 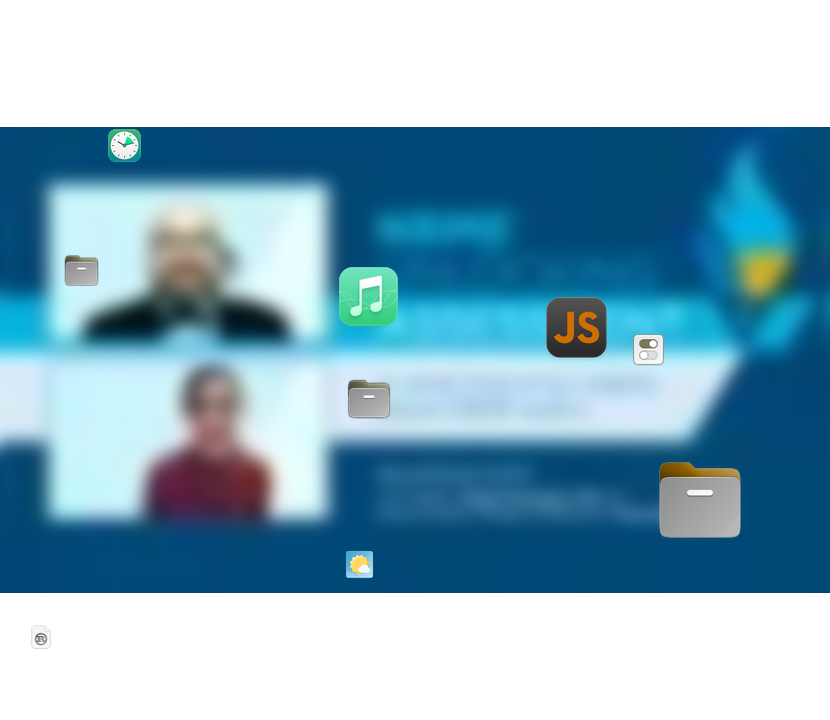 I want to click on a rust programming language source file, so click(x=41, y=637).